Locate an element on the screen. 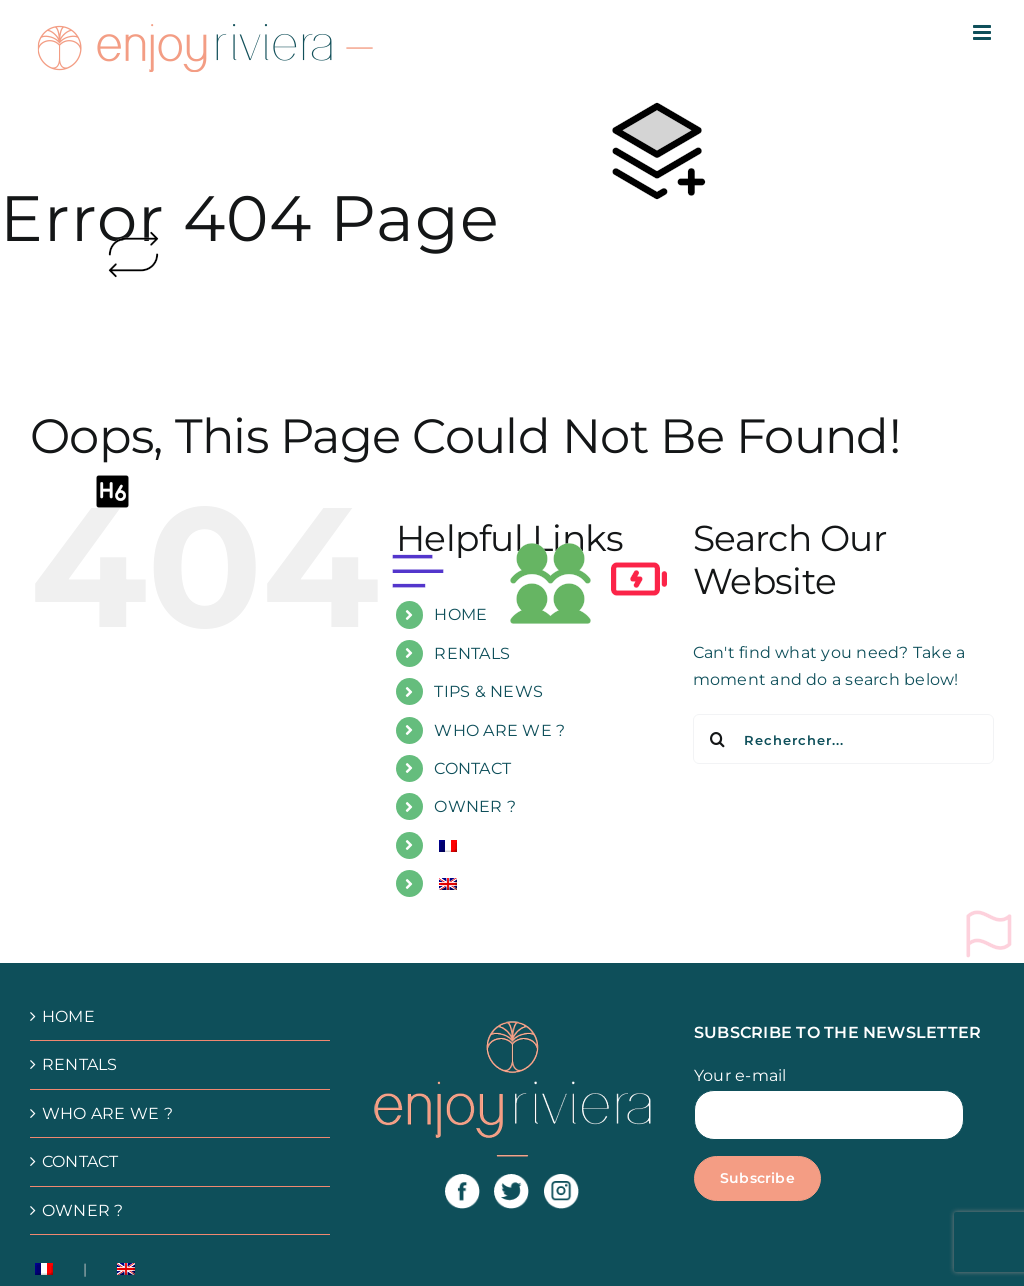 The image size is (1024, 1286). format text as heading level 6 is located at coordinates (112, 491).